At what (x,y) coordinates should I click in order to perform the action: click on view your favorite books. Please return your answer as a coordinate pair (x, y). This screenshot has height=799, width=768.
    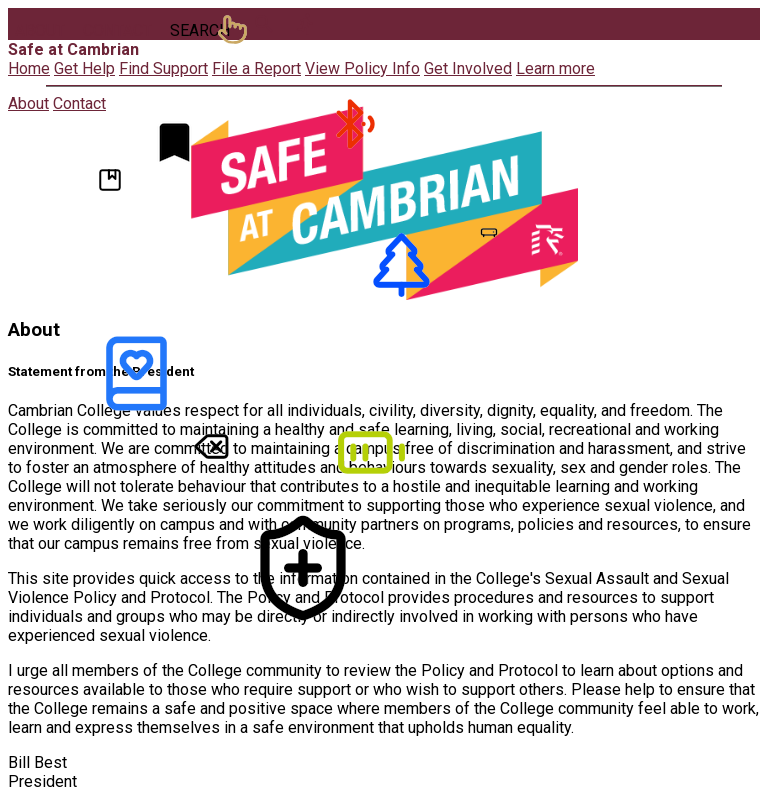
    Looking at the image, I should click on (136, 373).